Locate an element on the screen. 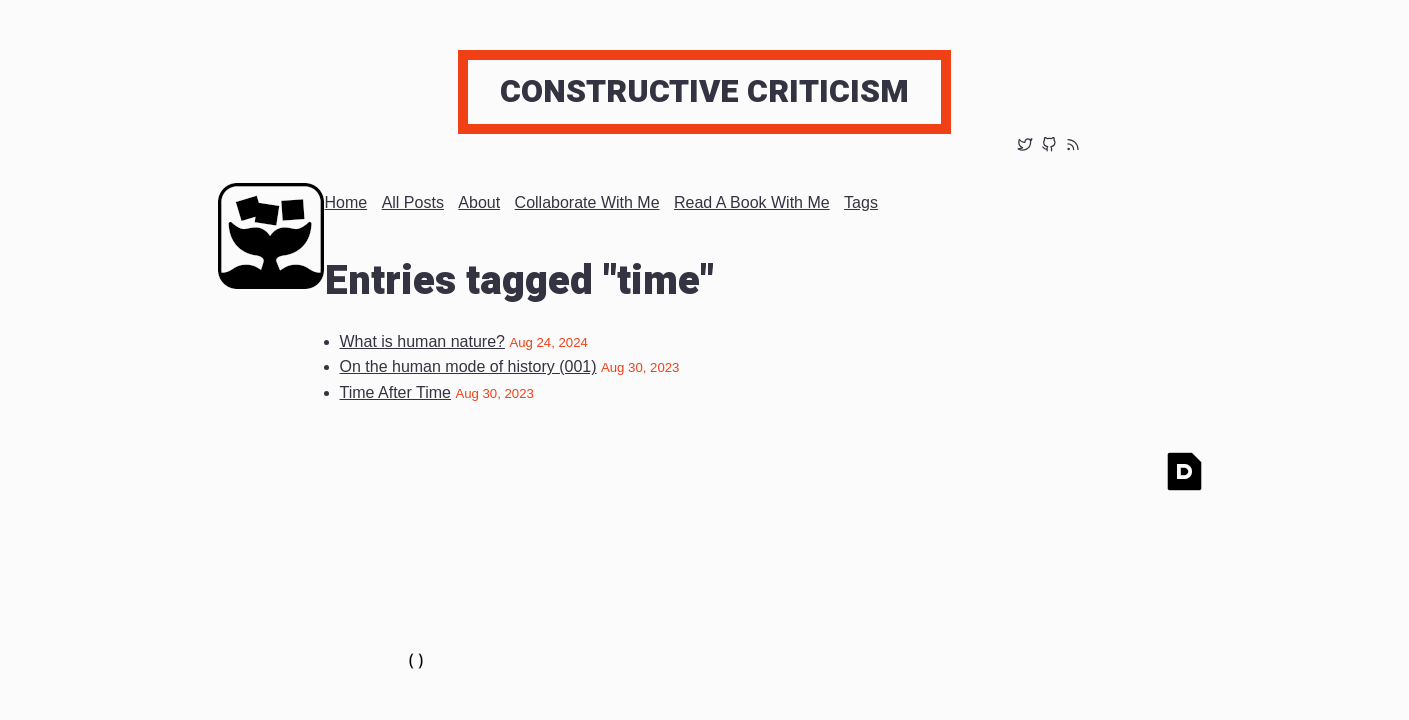  openfaas serverless platform logo is located at coordinates (271, 236).